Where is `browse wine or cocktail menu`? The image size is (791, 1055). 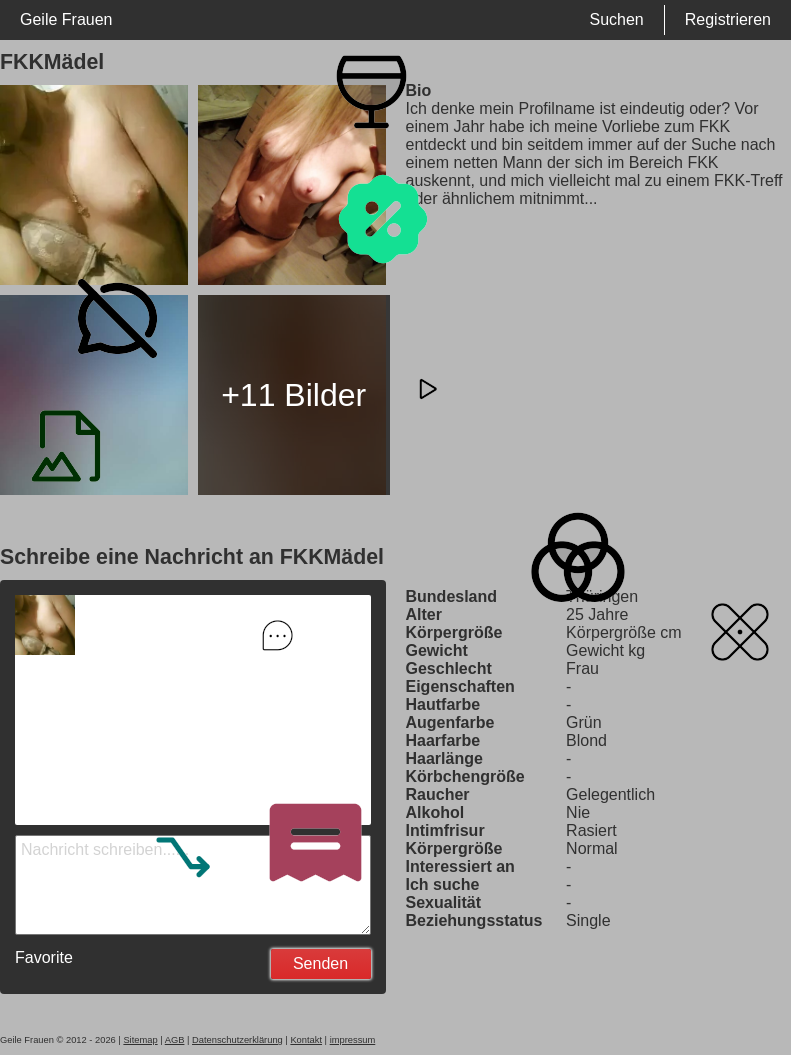 browse wine or cocktail menu is located at coordinates (371, 90).